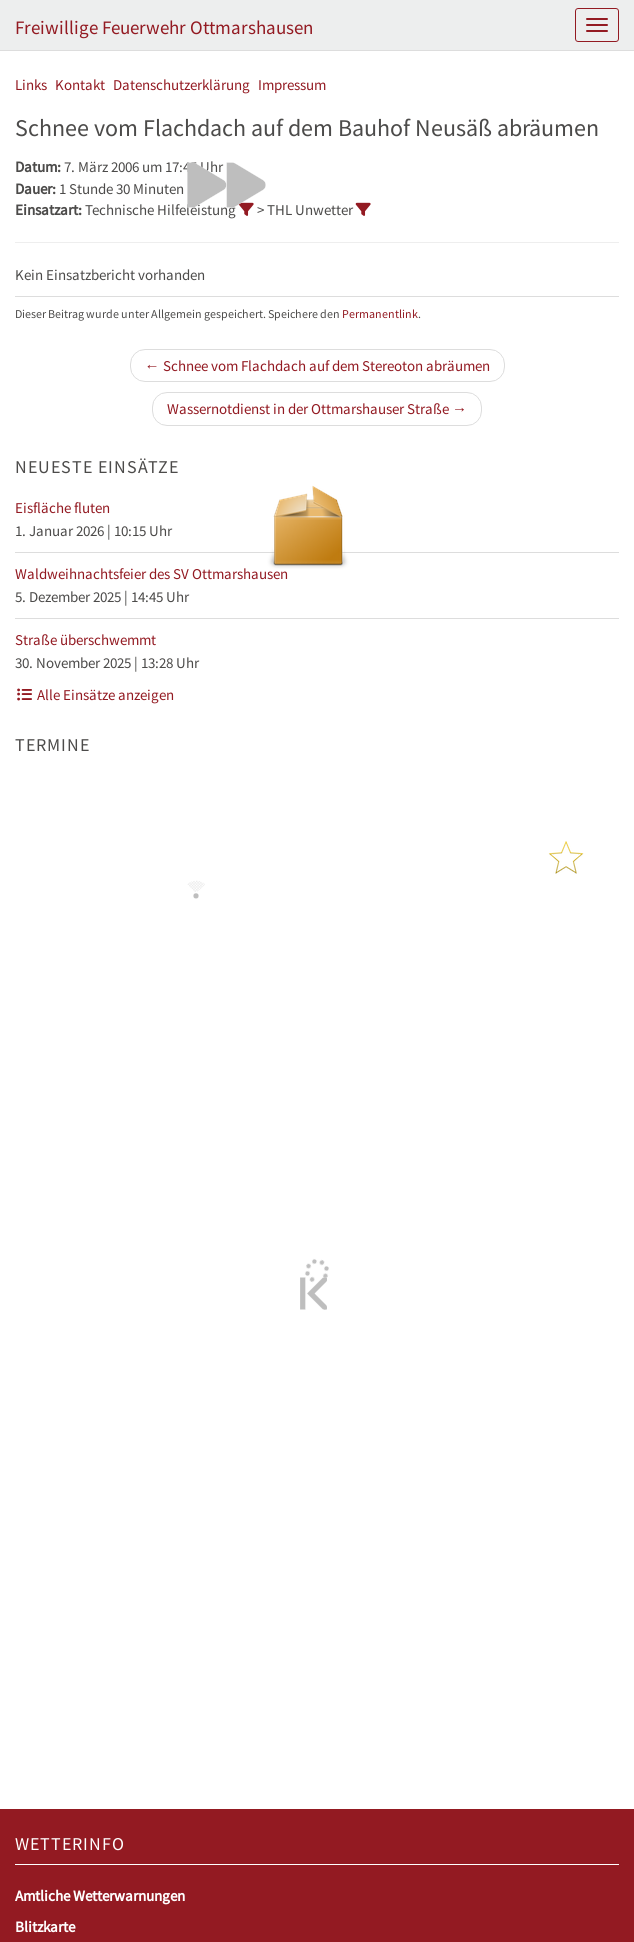 This screenshot has height=1942, width=634. Describe the element at coordinates (566, 858) in the screenshot. I see `item not marked as favorite` at that location.